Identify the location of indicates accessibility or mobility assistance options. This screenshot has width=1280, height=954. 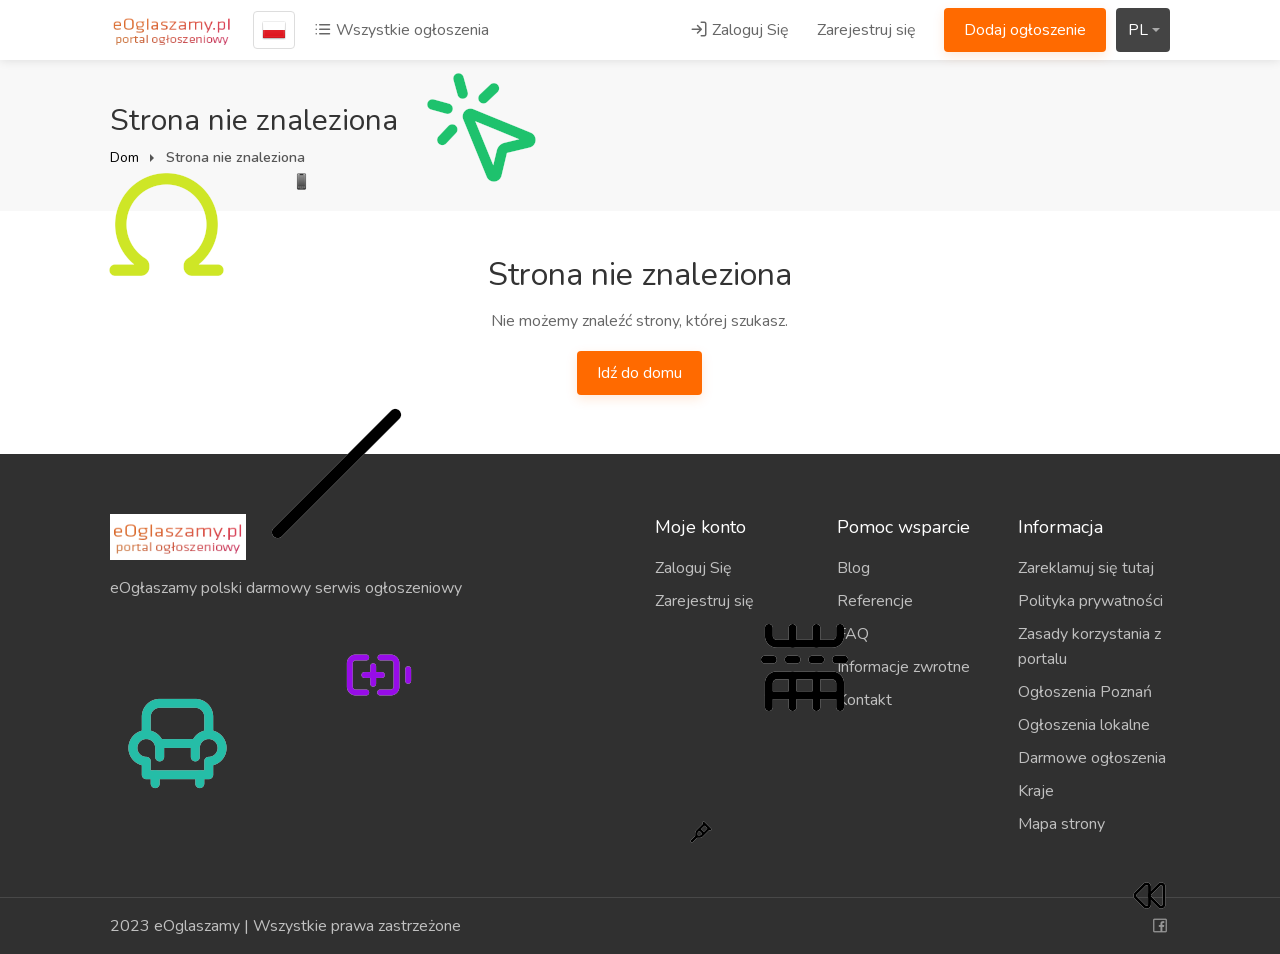
(701, 832).